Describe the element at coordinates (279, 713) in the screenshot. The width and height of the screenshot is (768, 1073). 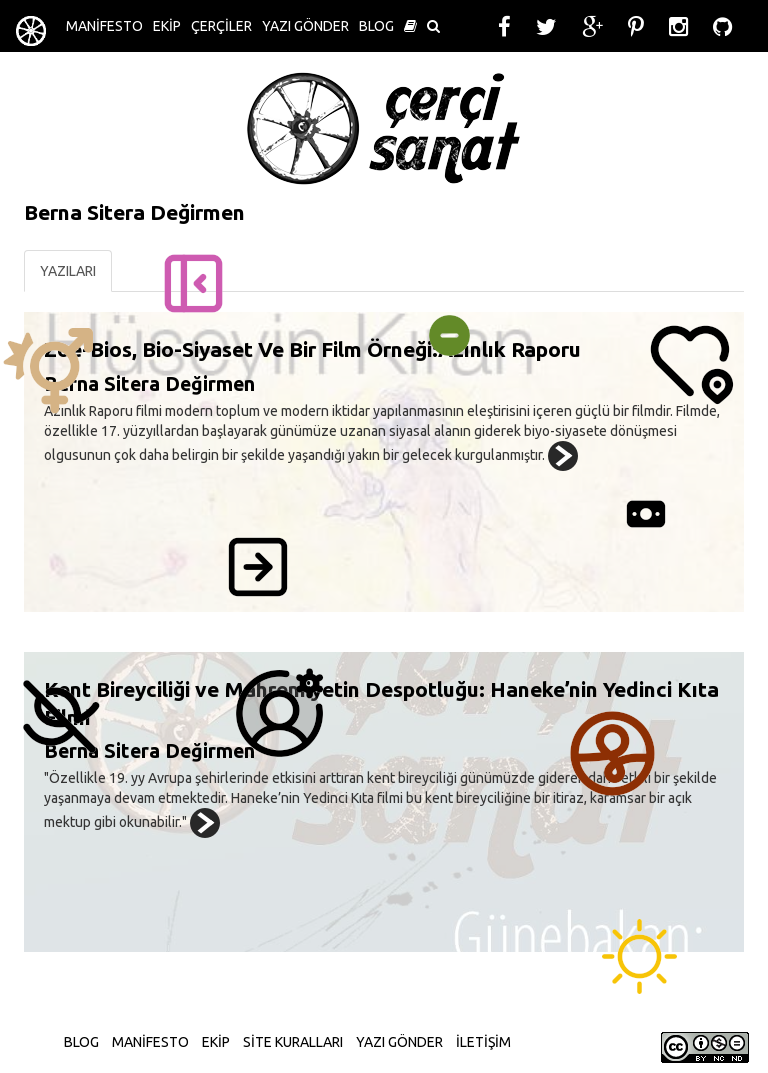
I see `access user profile settings` at that location.